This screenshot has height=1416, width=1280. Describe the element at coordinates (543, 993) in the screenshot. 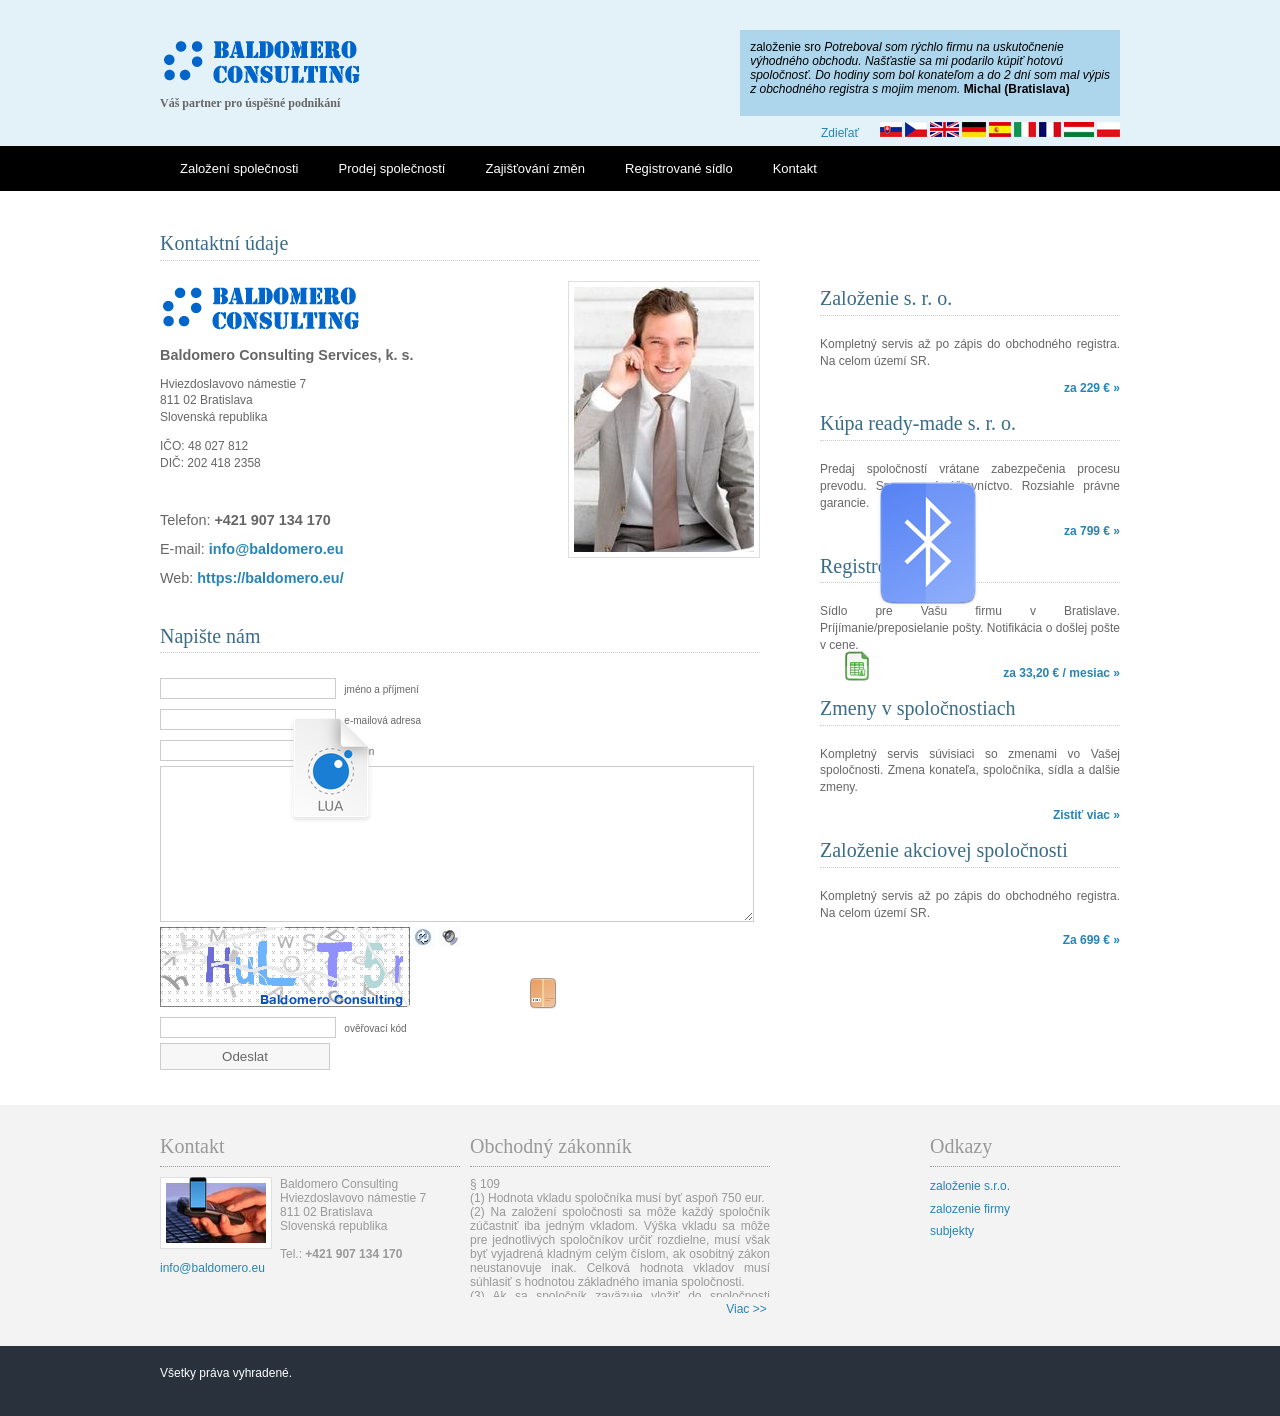

I see `open the software installer app` at that location.